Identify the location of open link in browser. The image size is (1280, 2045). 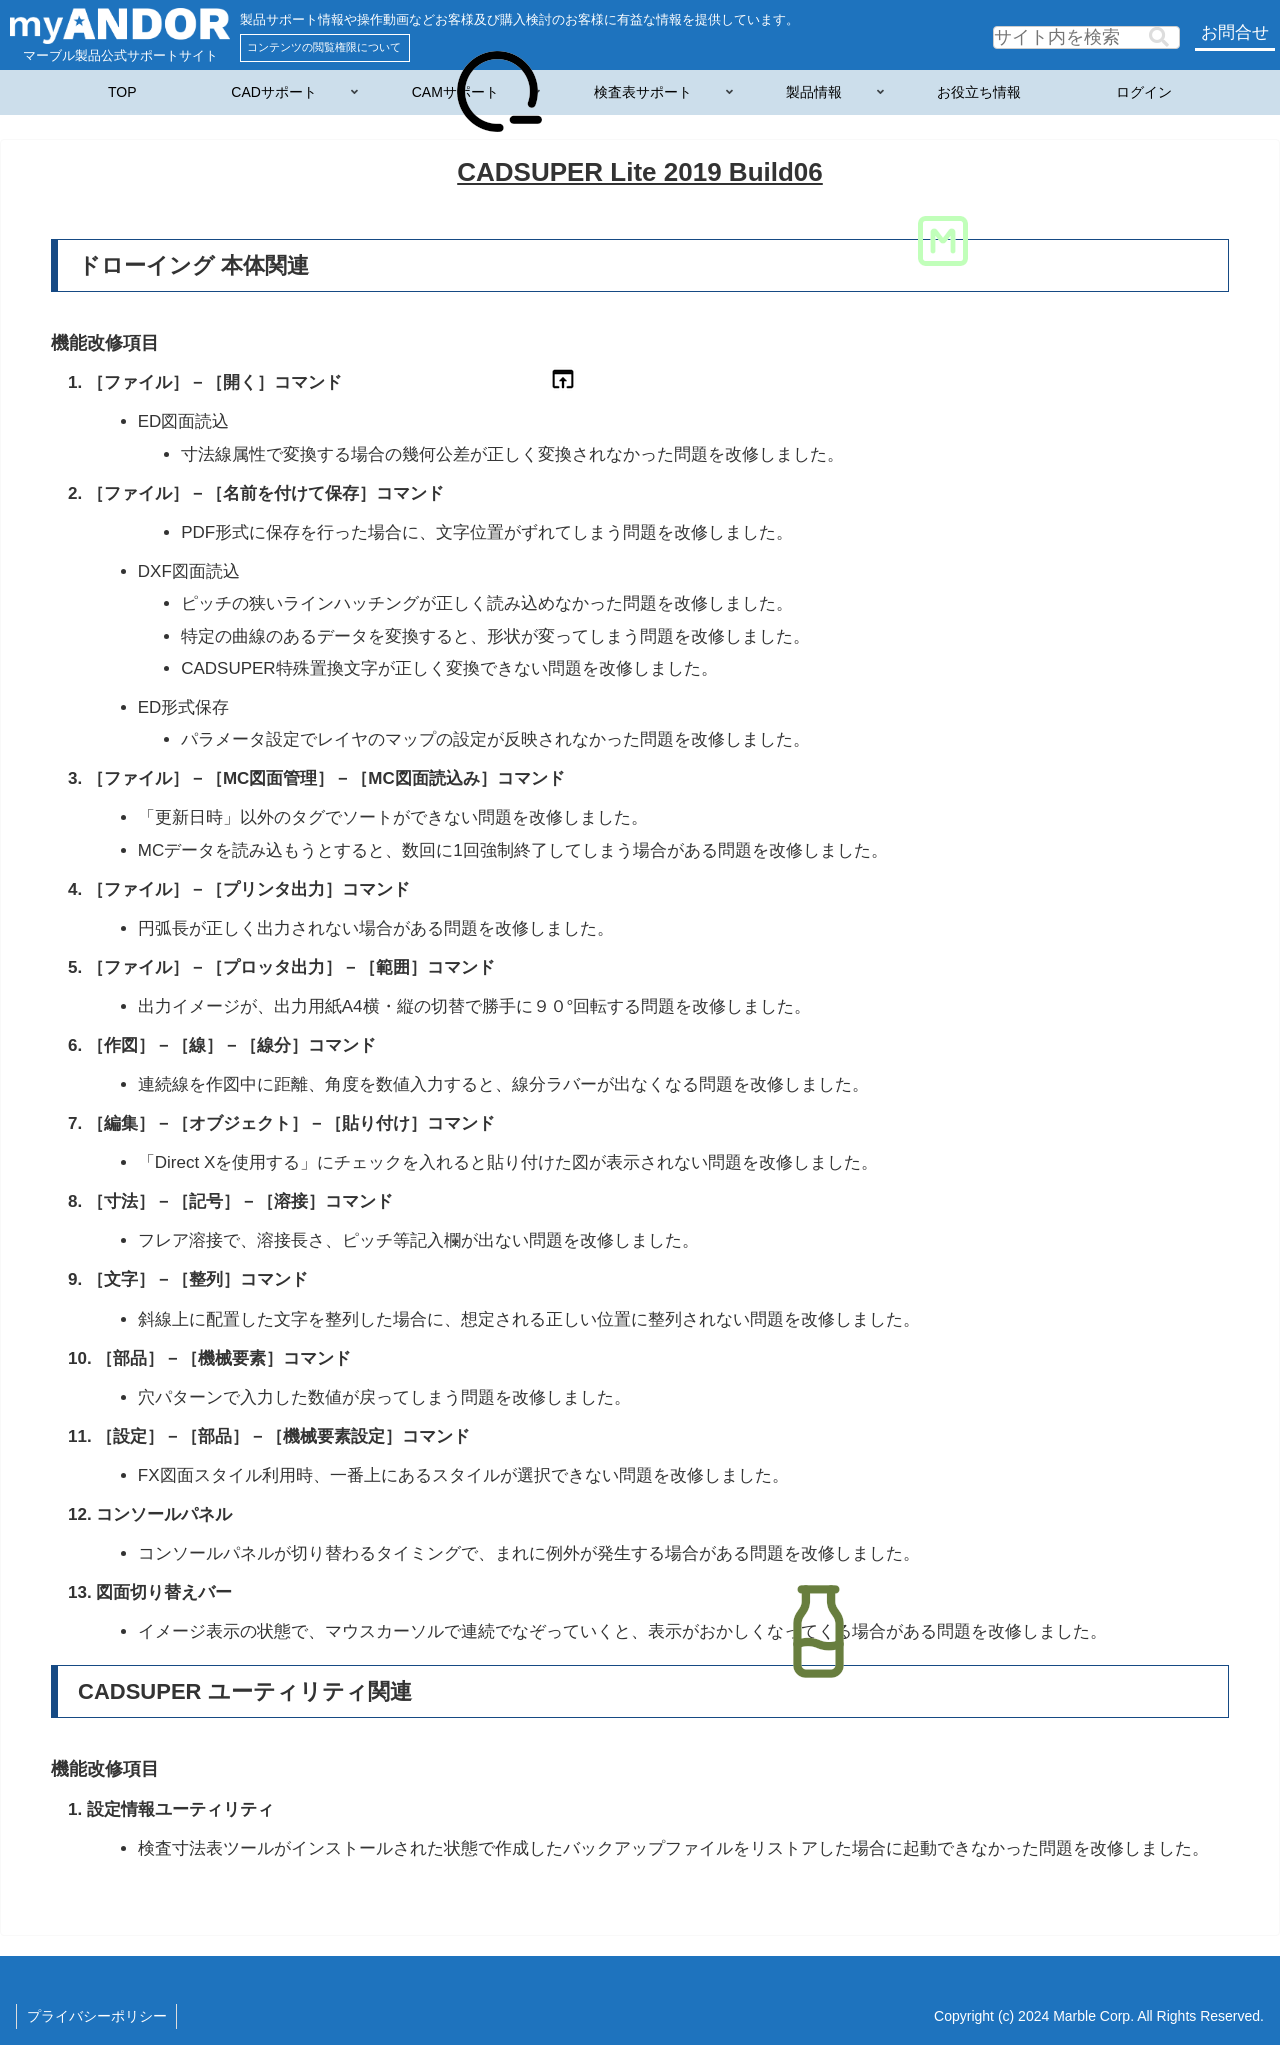
(563, 379).